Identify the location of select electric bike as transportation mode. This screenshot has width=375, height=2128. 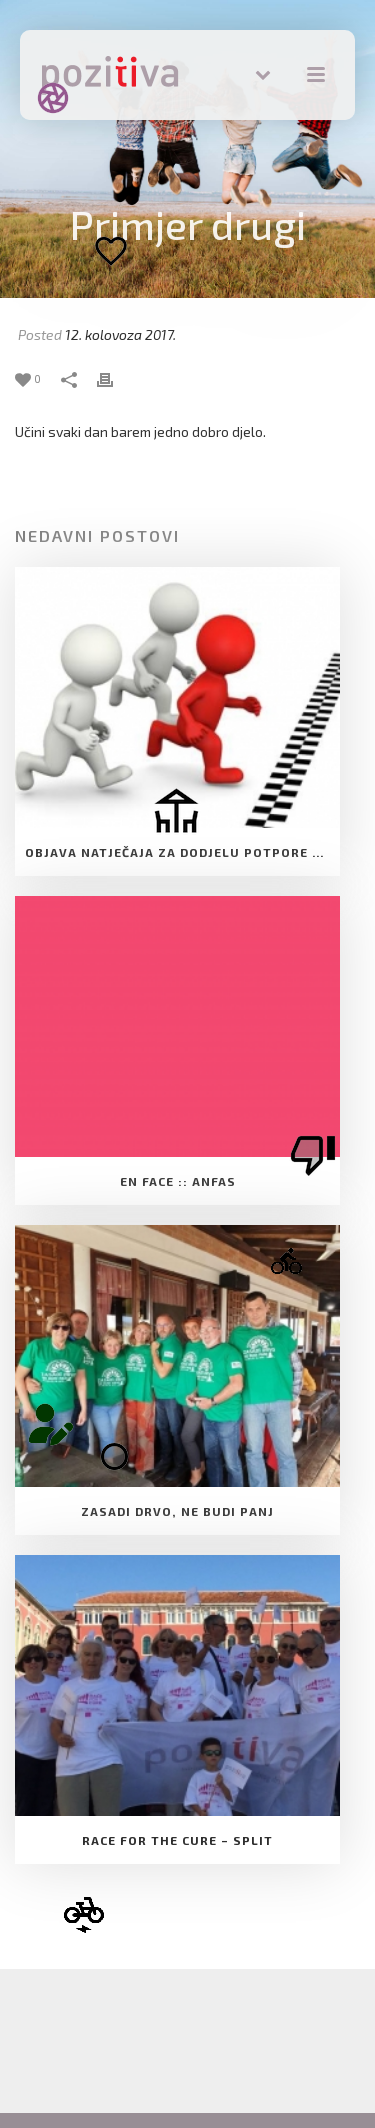
(84, 1915).